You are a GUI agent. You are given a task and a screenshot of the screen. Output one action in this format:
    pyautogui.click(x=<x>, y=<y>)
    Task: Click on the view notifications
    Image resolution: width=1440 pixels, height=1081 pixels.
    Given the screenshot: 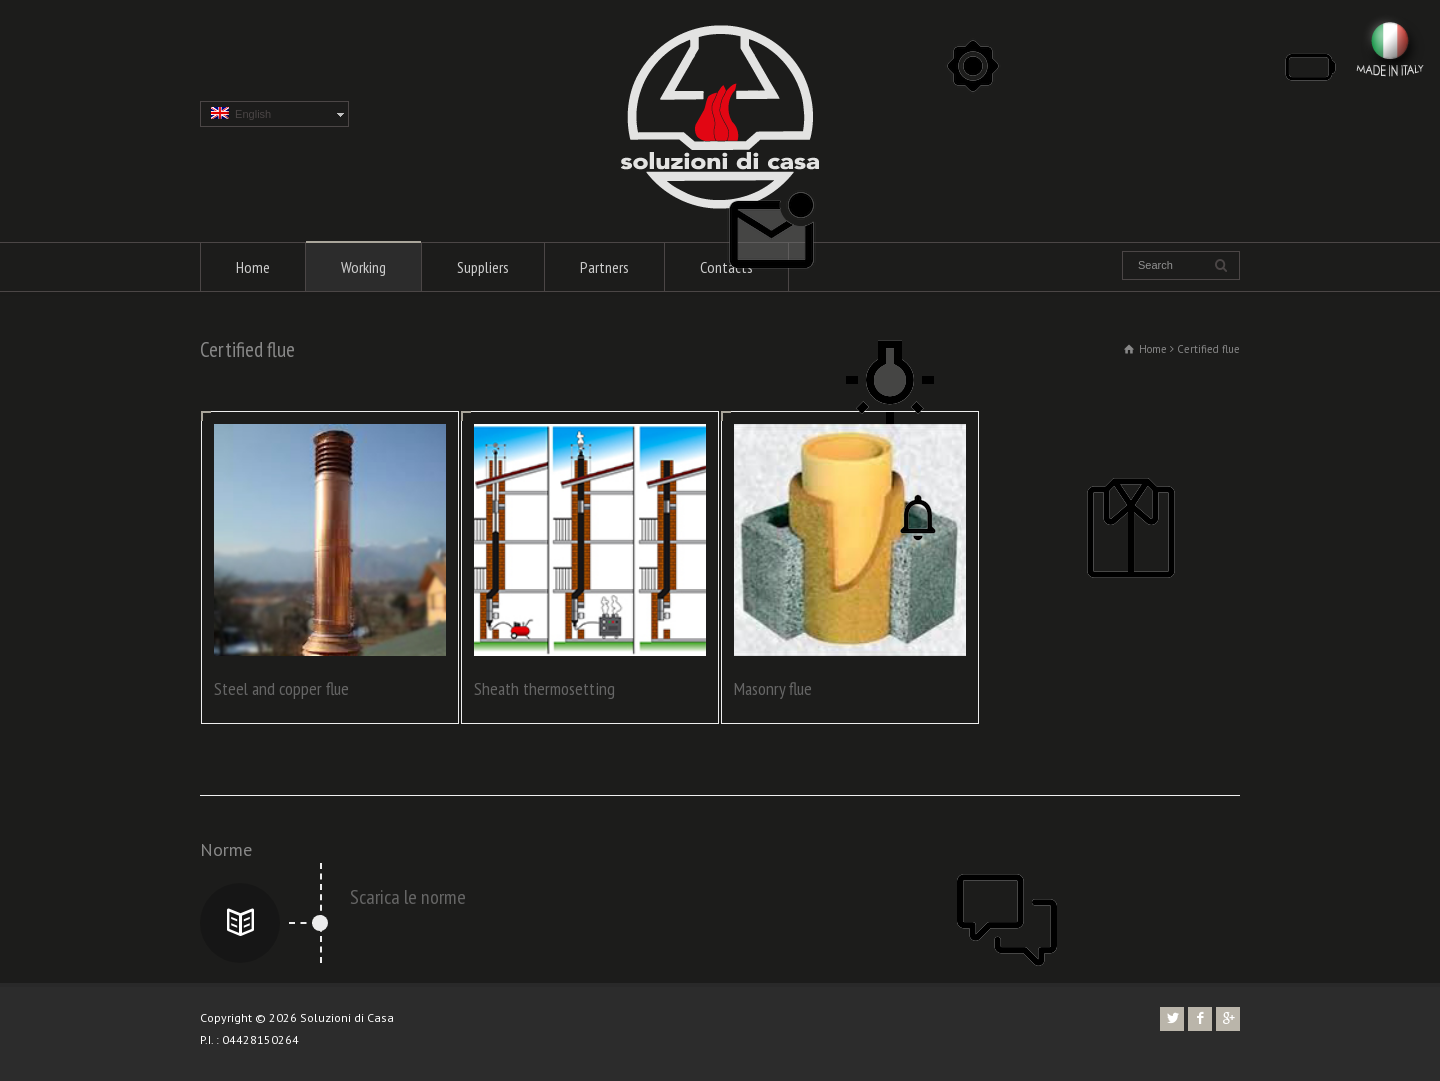 What is the action you would take?
    pyautogui.click(x=918, y=517)
    